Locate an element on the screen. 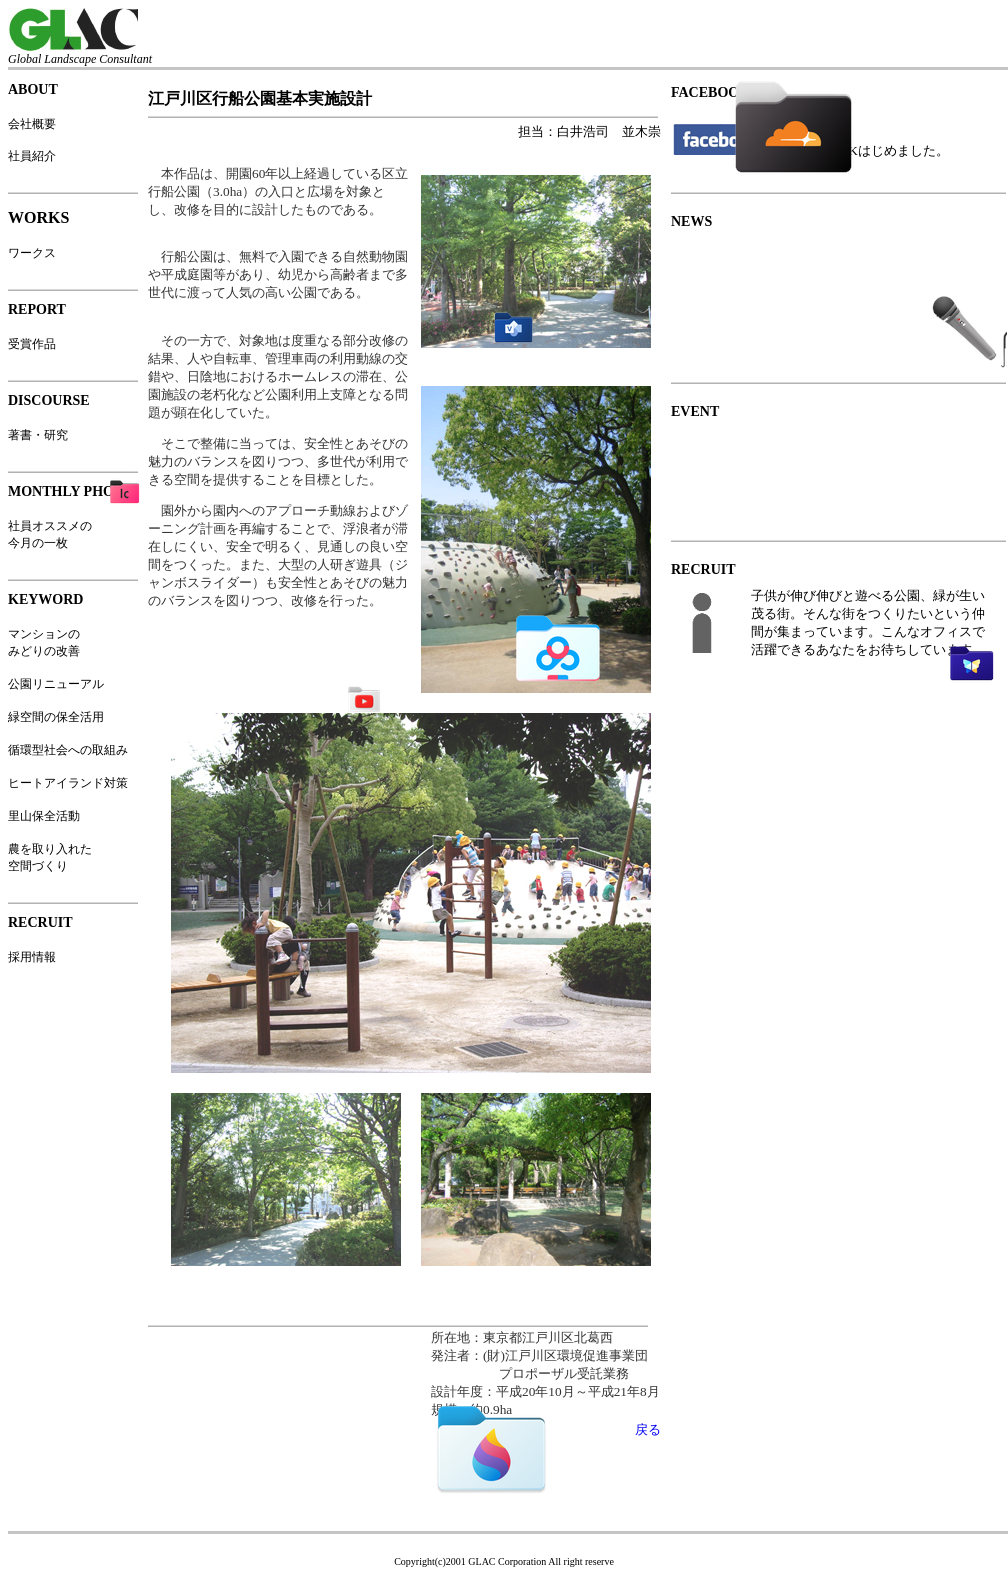  open folder containing YouTube downloads is located at coordinates (364, 700).